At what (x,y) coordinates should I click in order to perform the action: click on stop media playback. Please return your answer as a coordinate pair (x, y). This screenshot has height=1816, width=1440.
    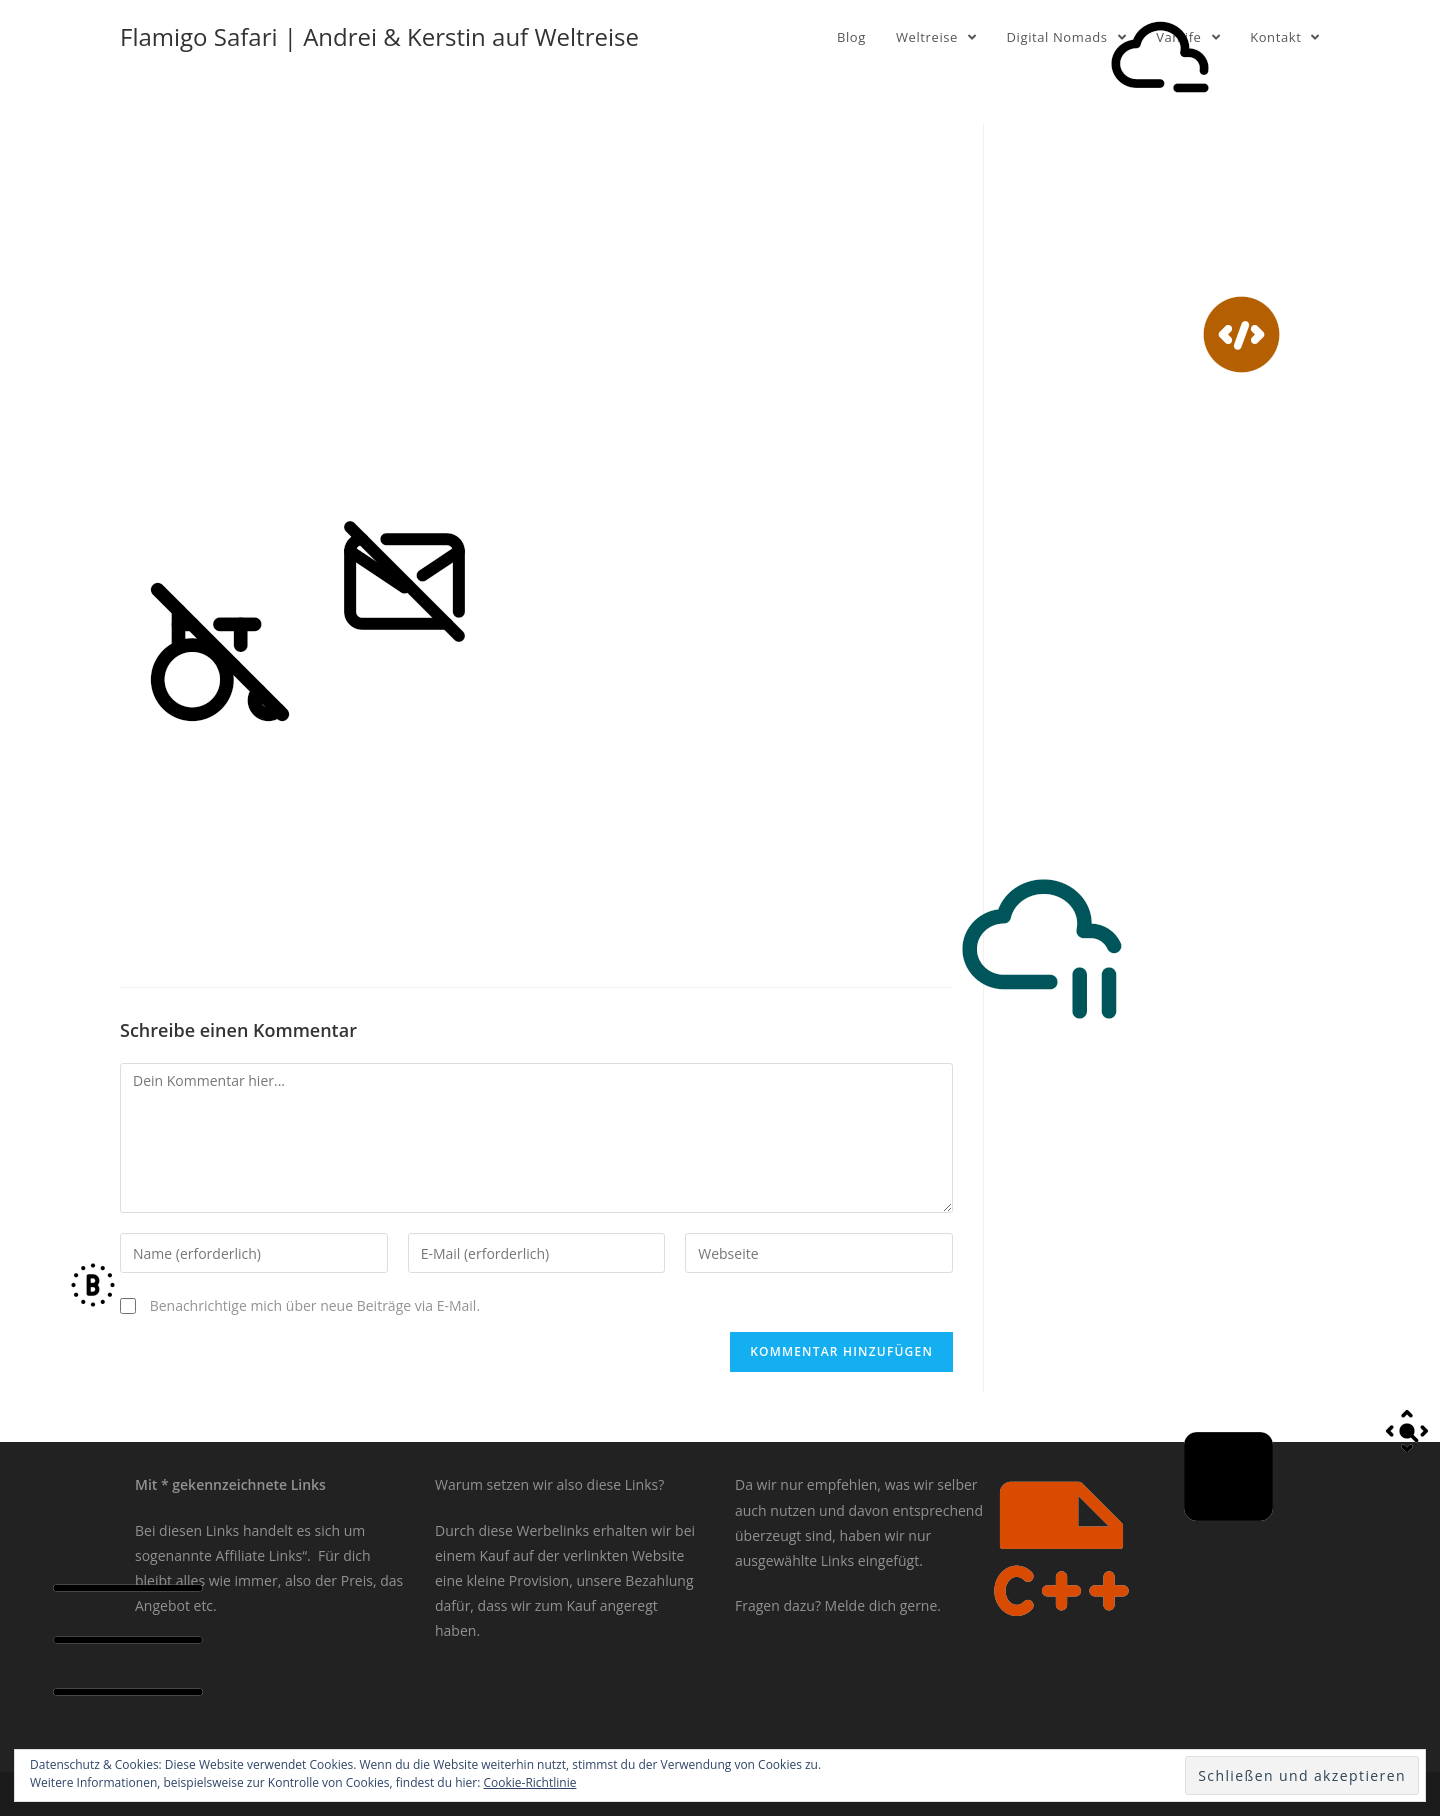
    Looking at the image, I should click on (1228, 1476).